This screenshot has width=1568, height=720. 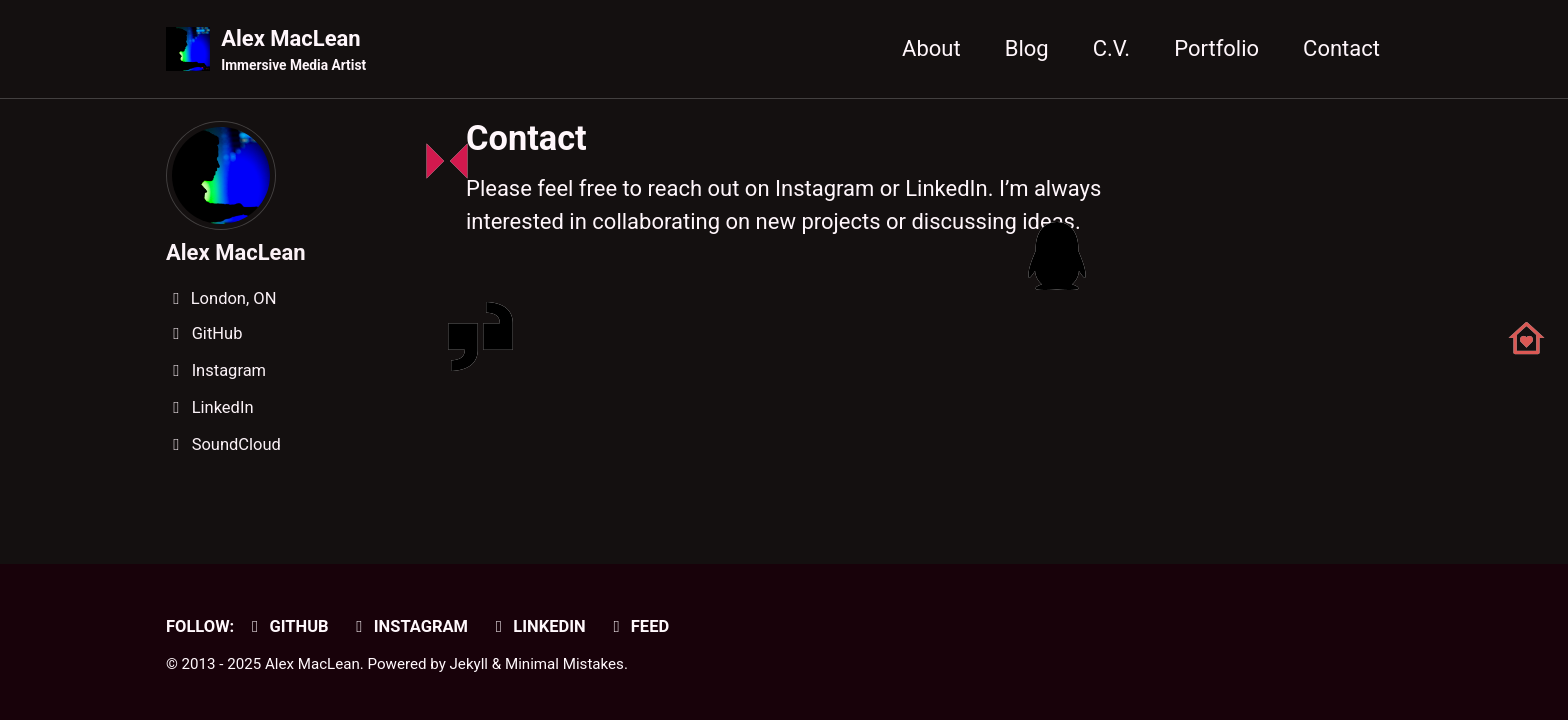 What do you see at coordinates (447, 161) in the screenshot?
I see `collapse or contract a panel horizontally` at bounding box center [447, 161].